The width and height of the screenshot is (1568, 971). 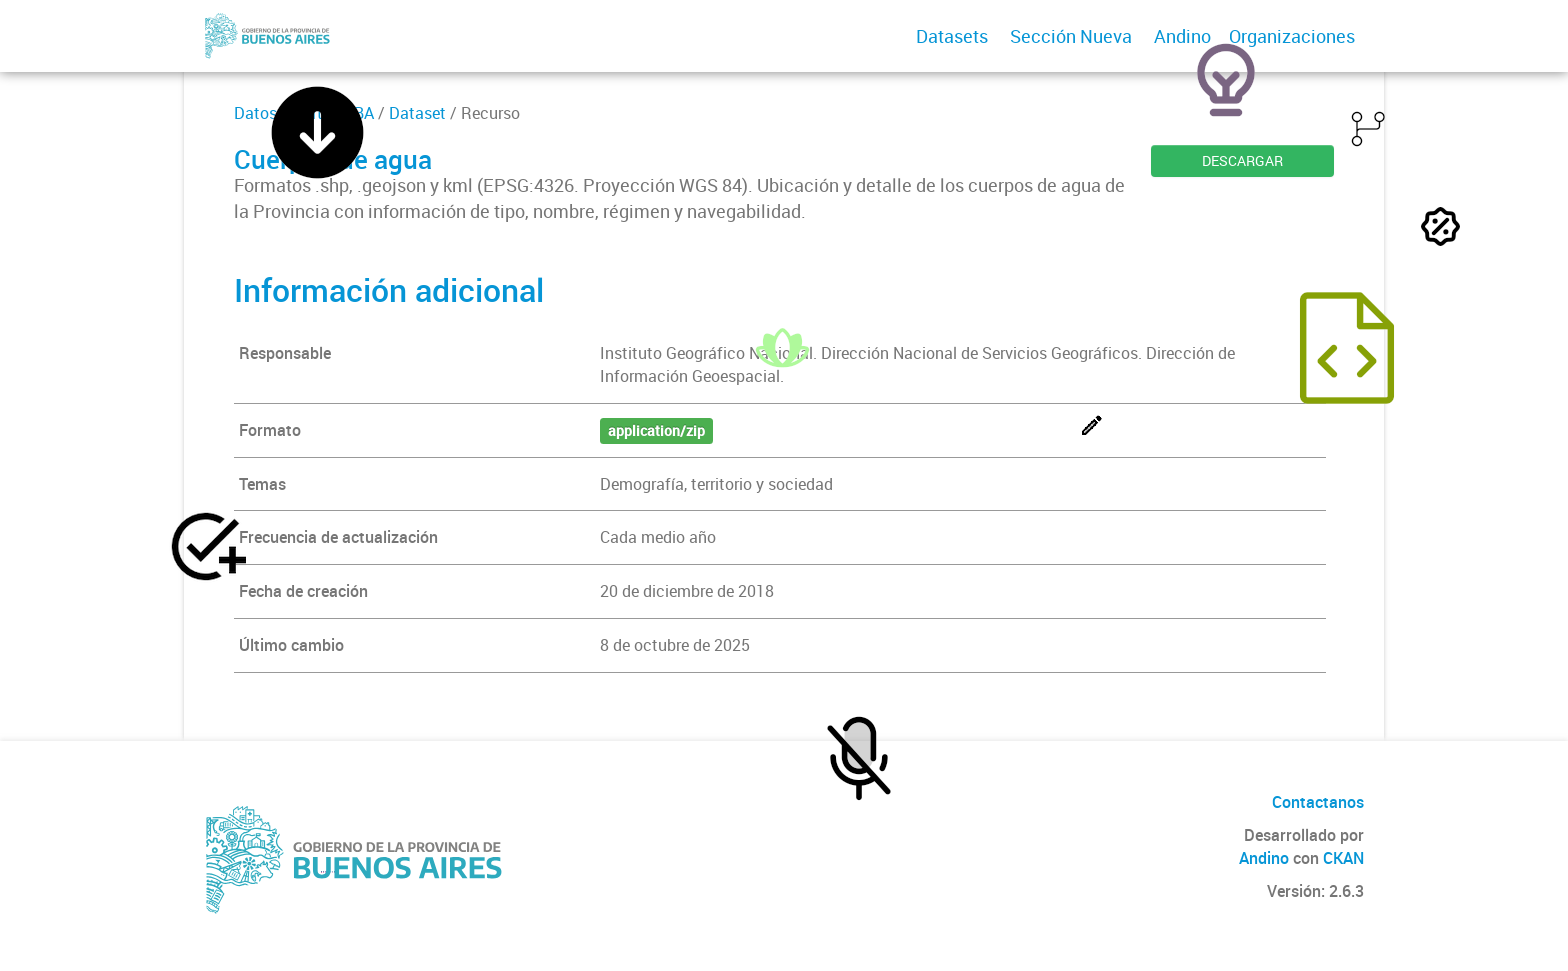 What do you see at coordinates (205, 546) in the screenshot?
I see `add a new task to your list` at bounding box center [205, 546].